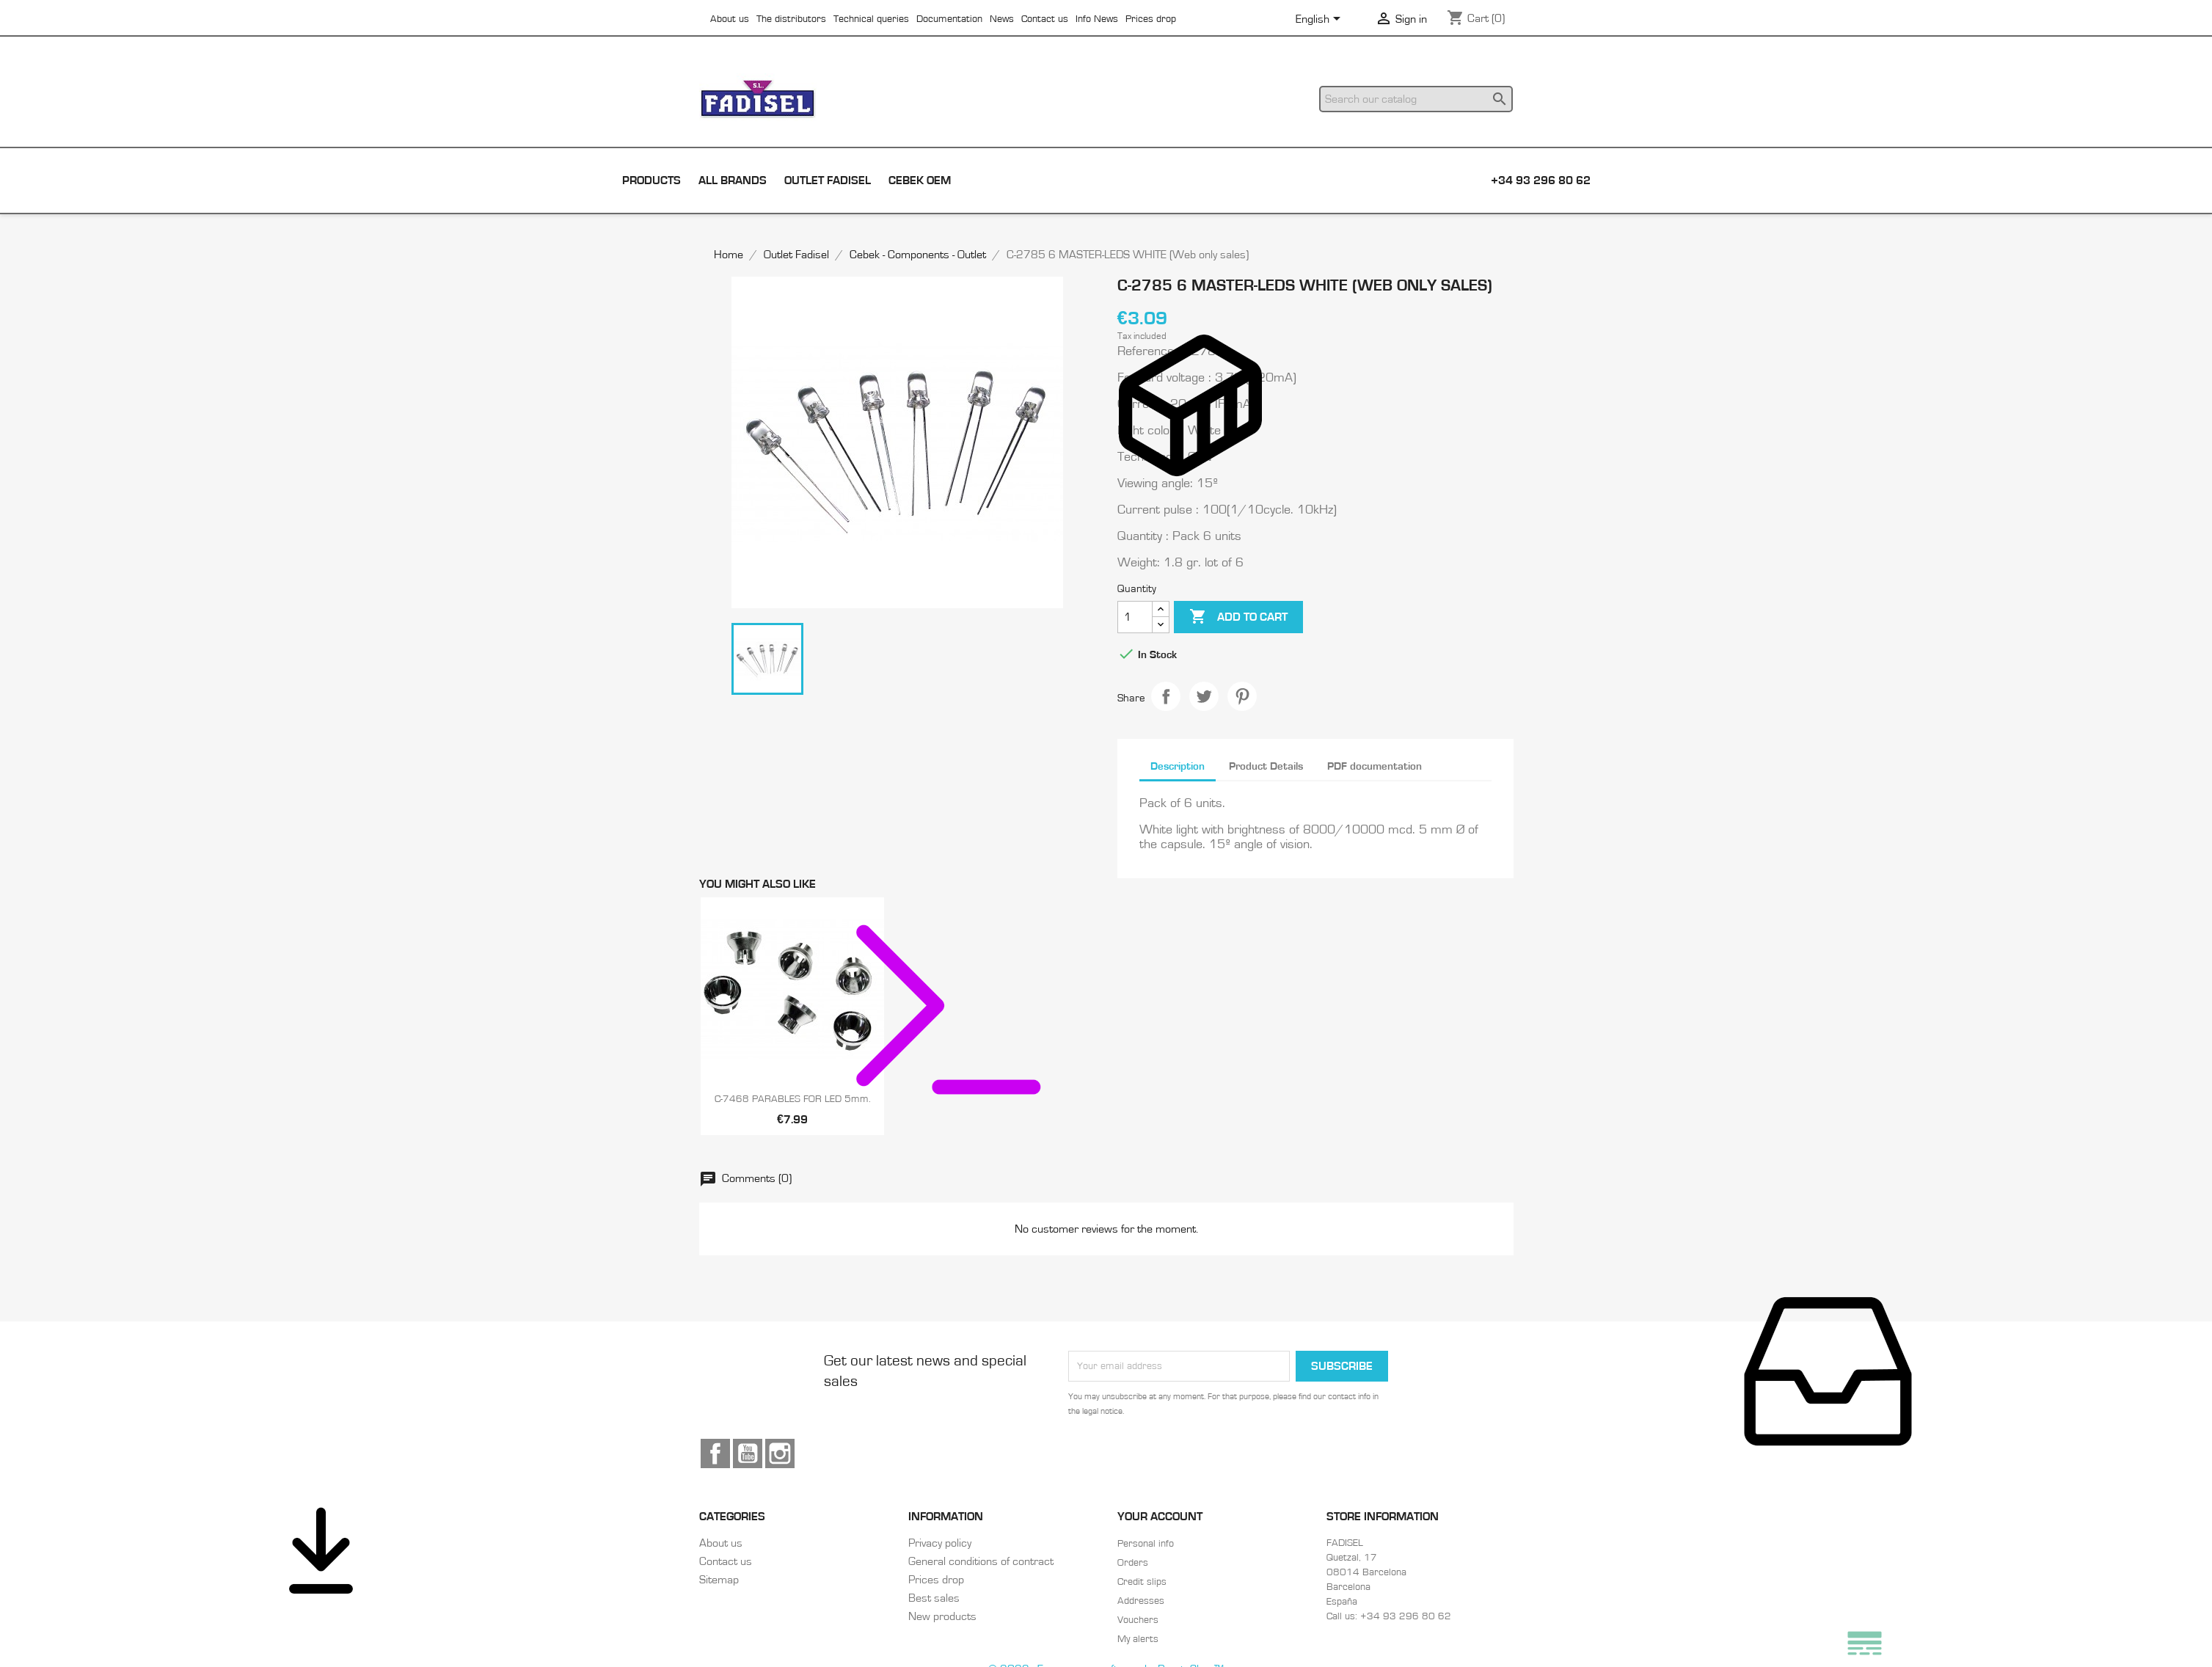 The height and width of the screenshot is (1667, 2212). What do you see at coordinates (1190, 406) in the screenshot?
I see `view container or package details` at bounding box center [1190, 406].